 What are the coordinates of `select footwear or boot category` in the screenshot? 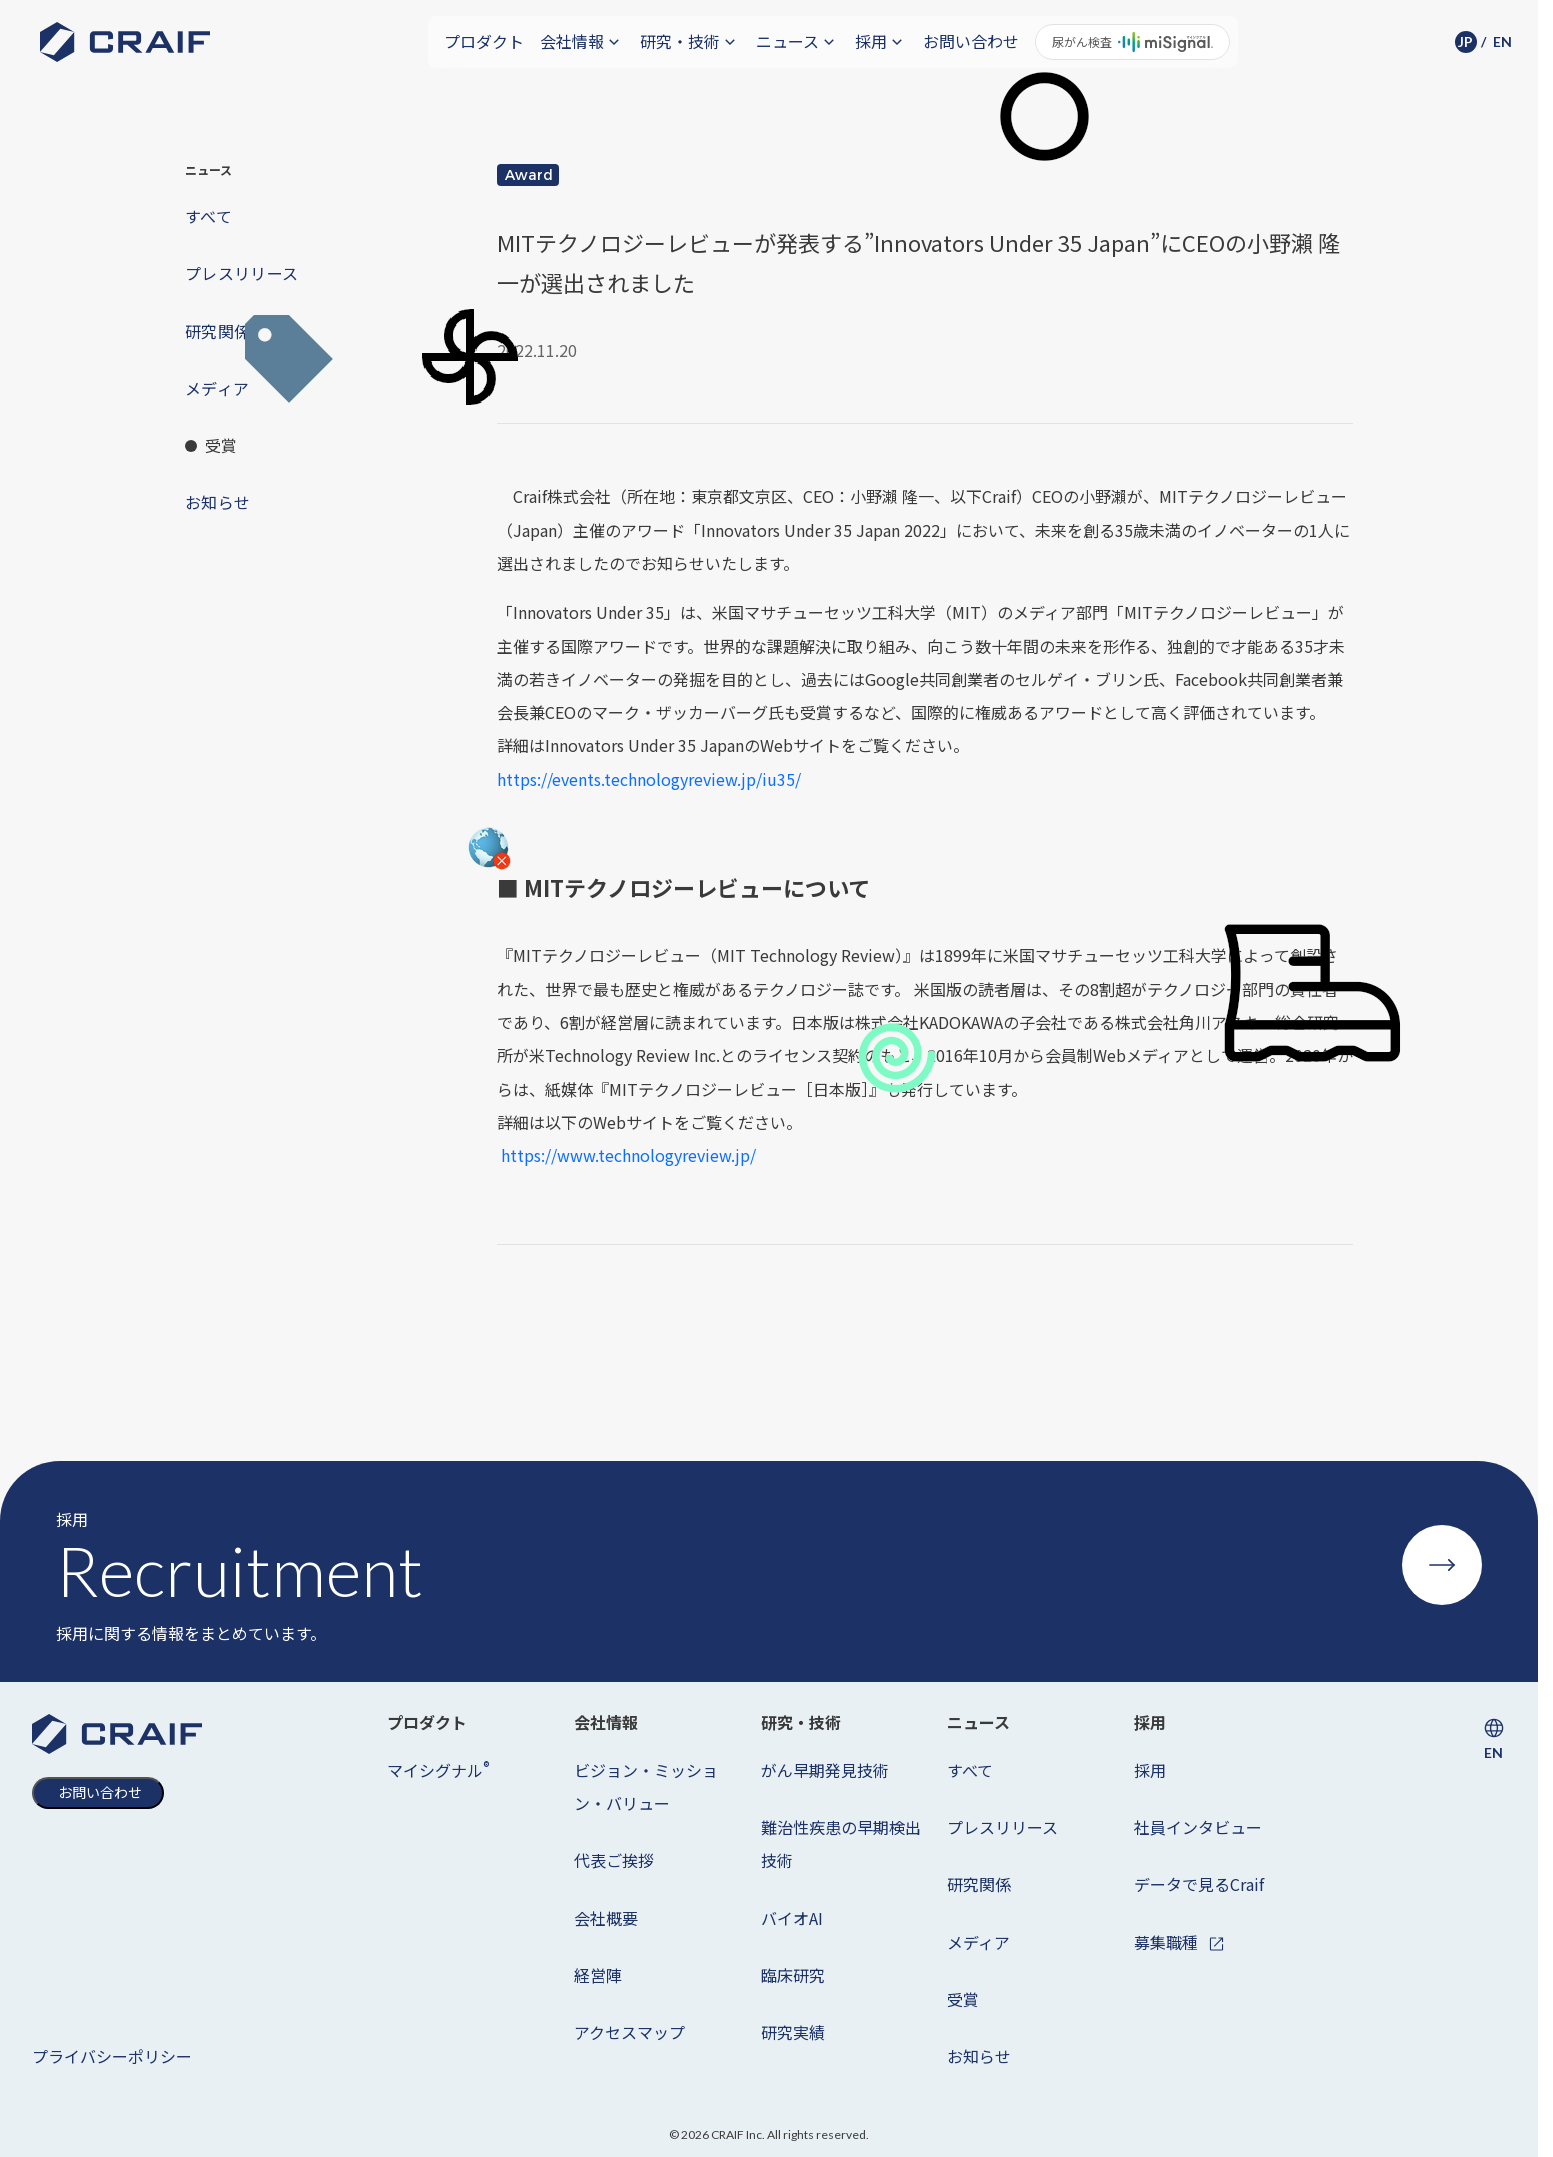 It's located at (1306, 993).